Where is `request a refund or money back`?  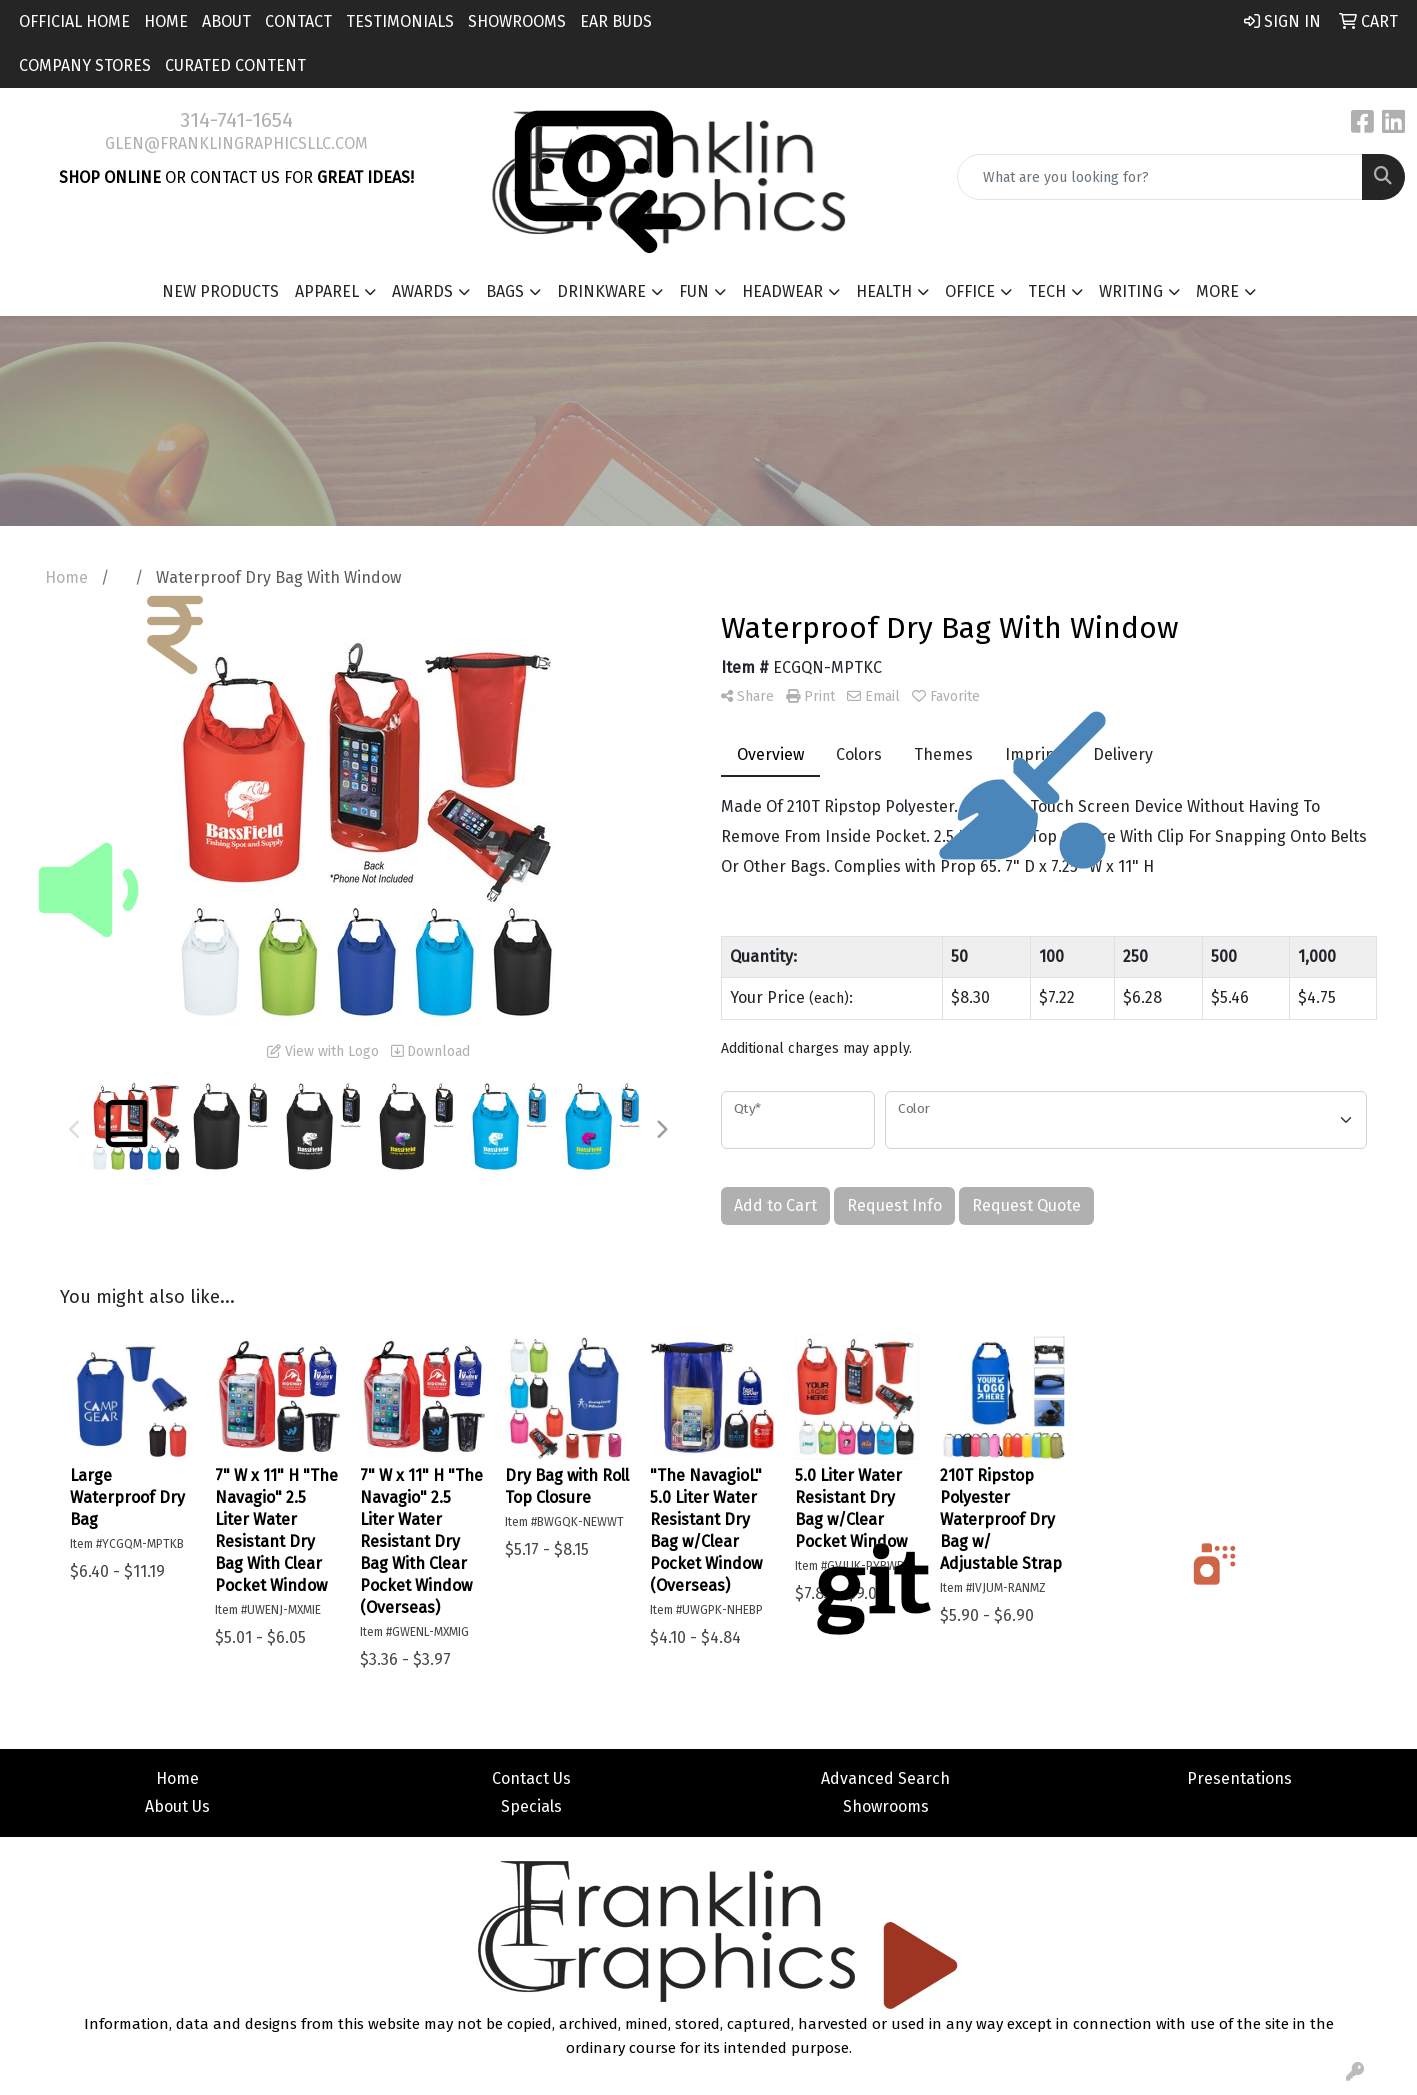
request a refund or money back is located at coordinates (594, 166).